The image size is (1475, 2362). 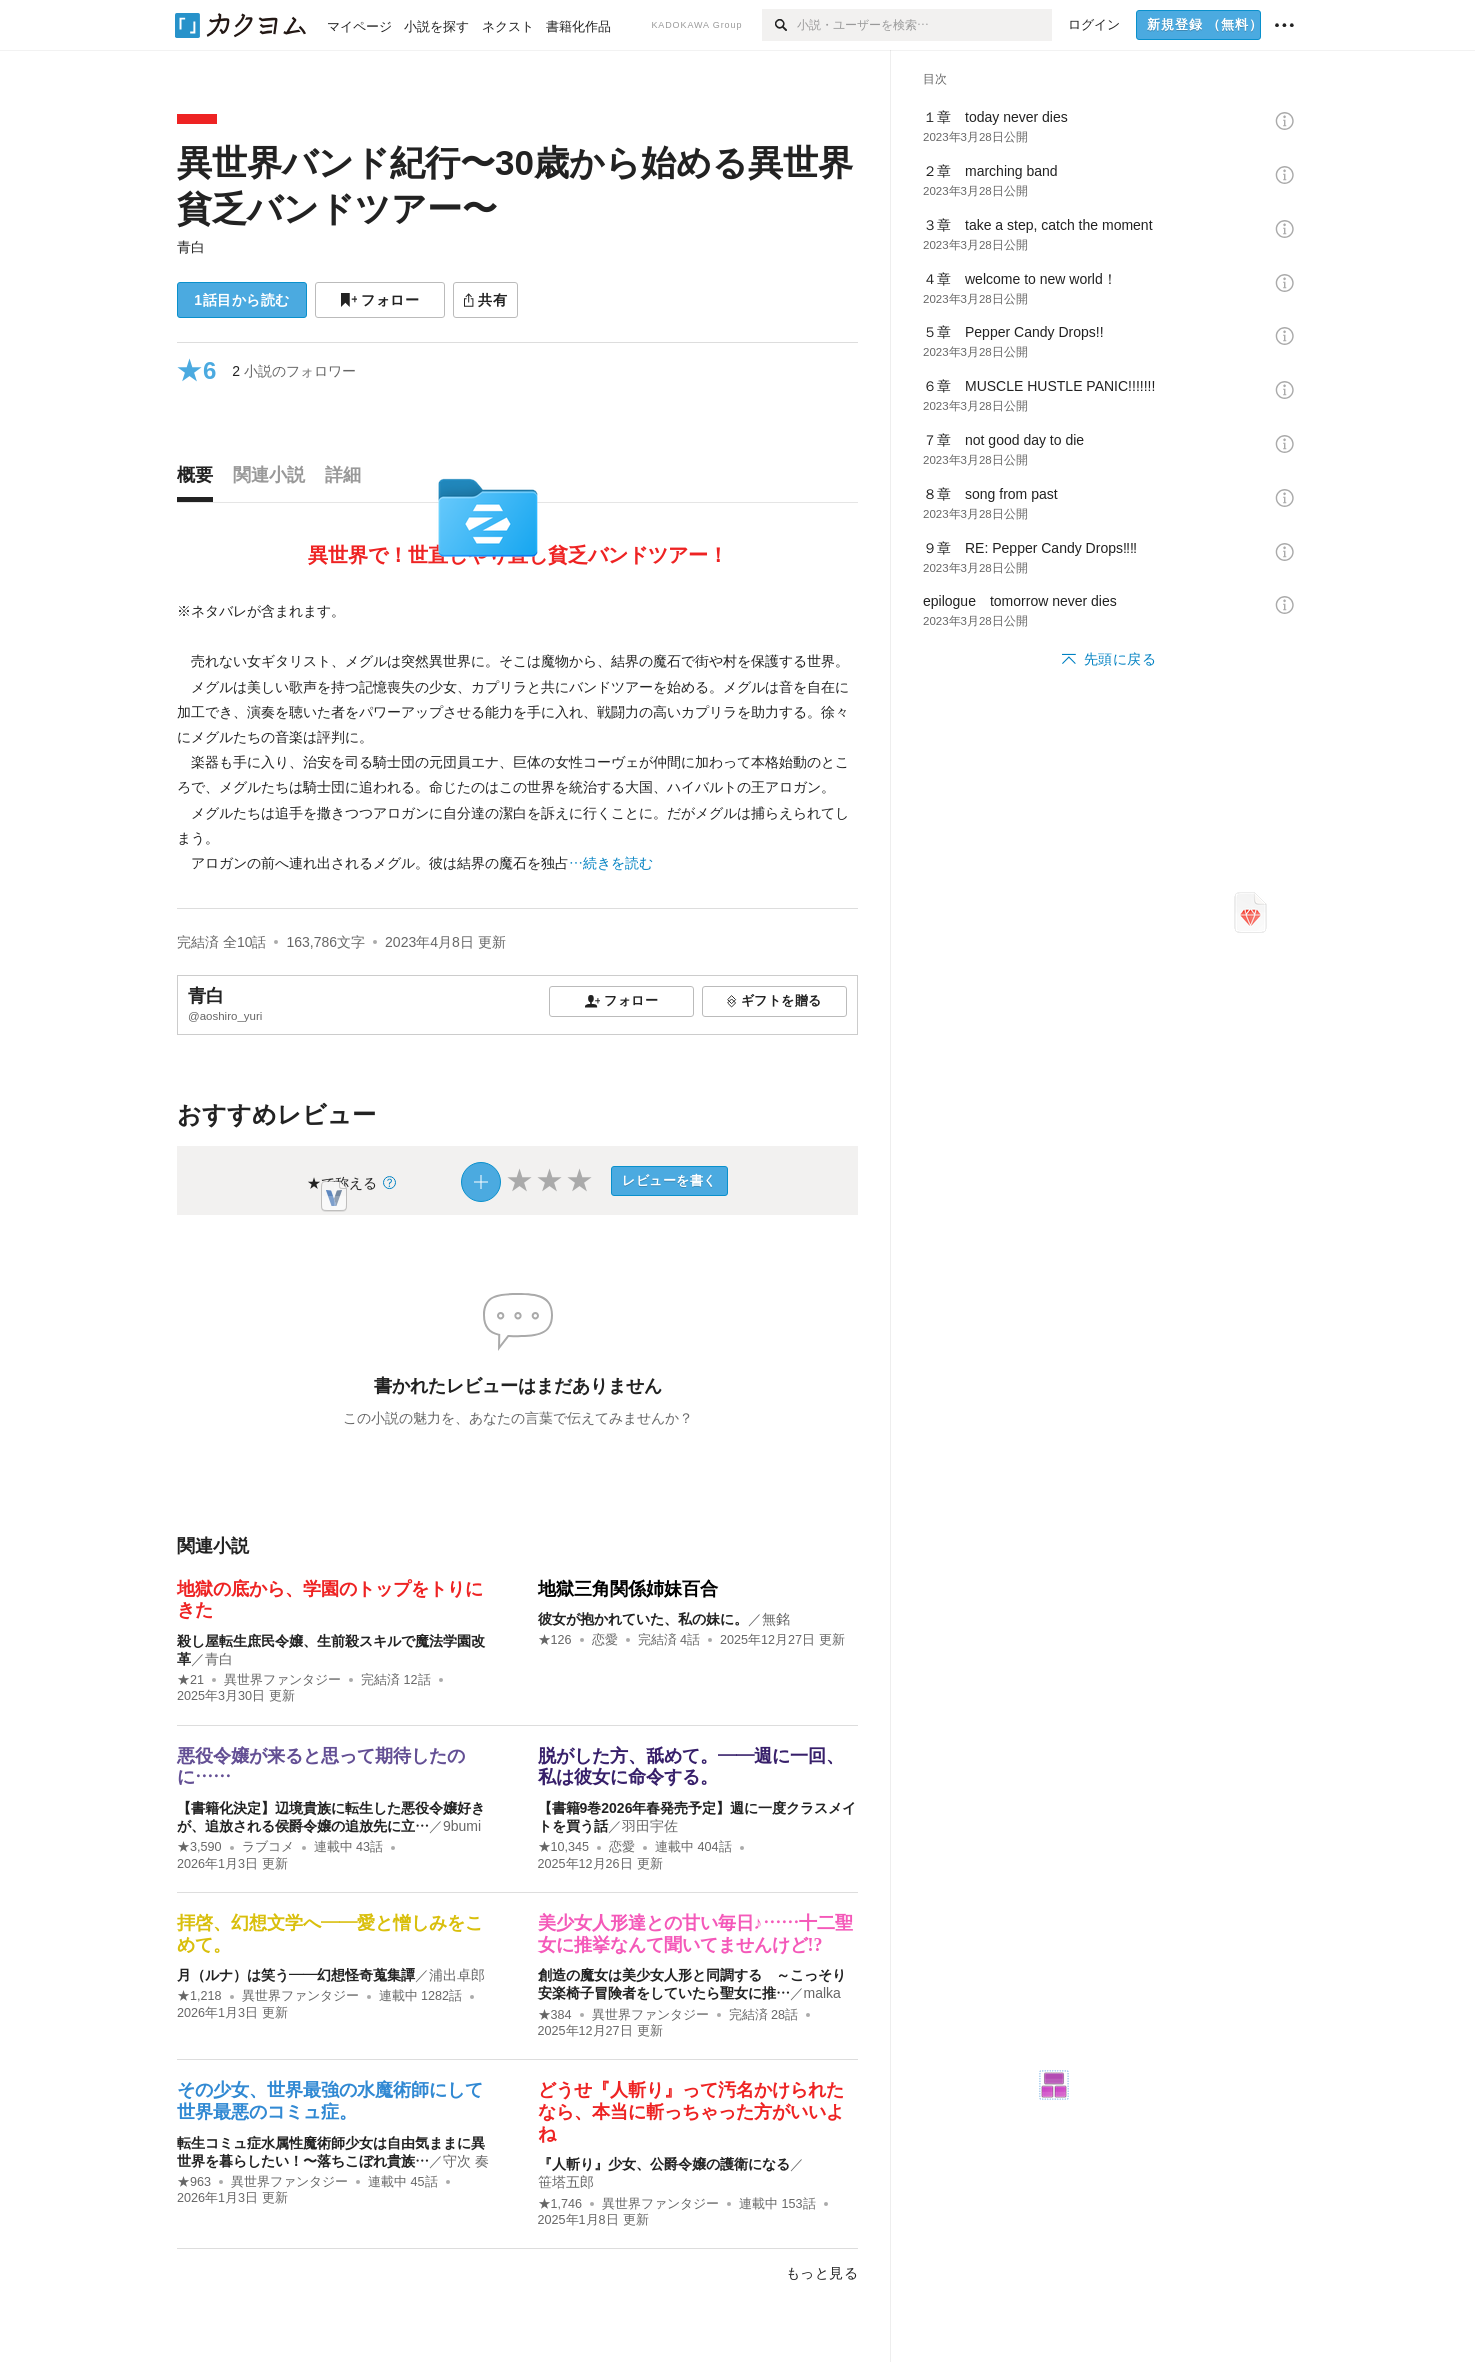 I want to click on a ruby programming language source file, so click(x=1250, y=912).